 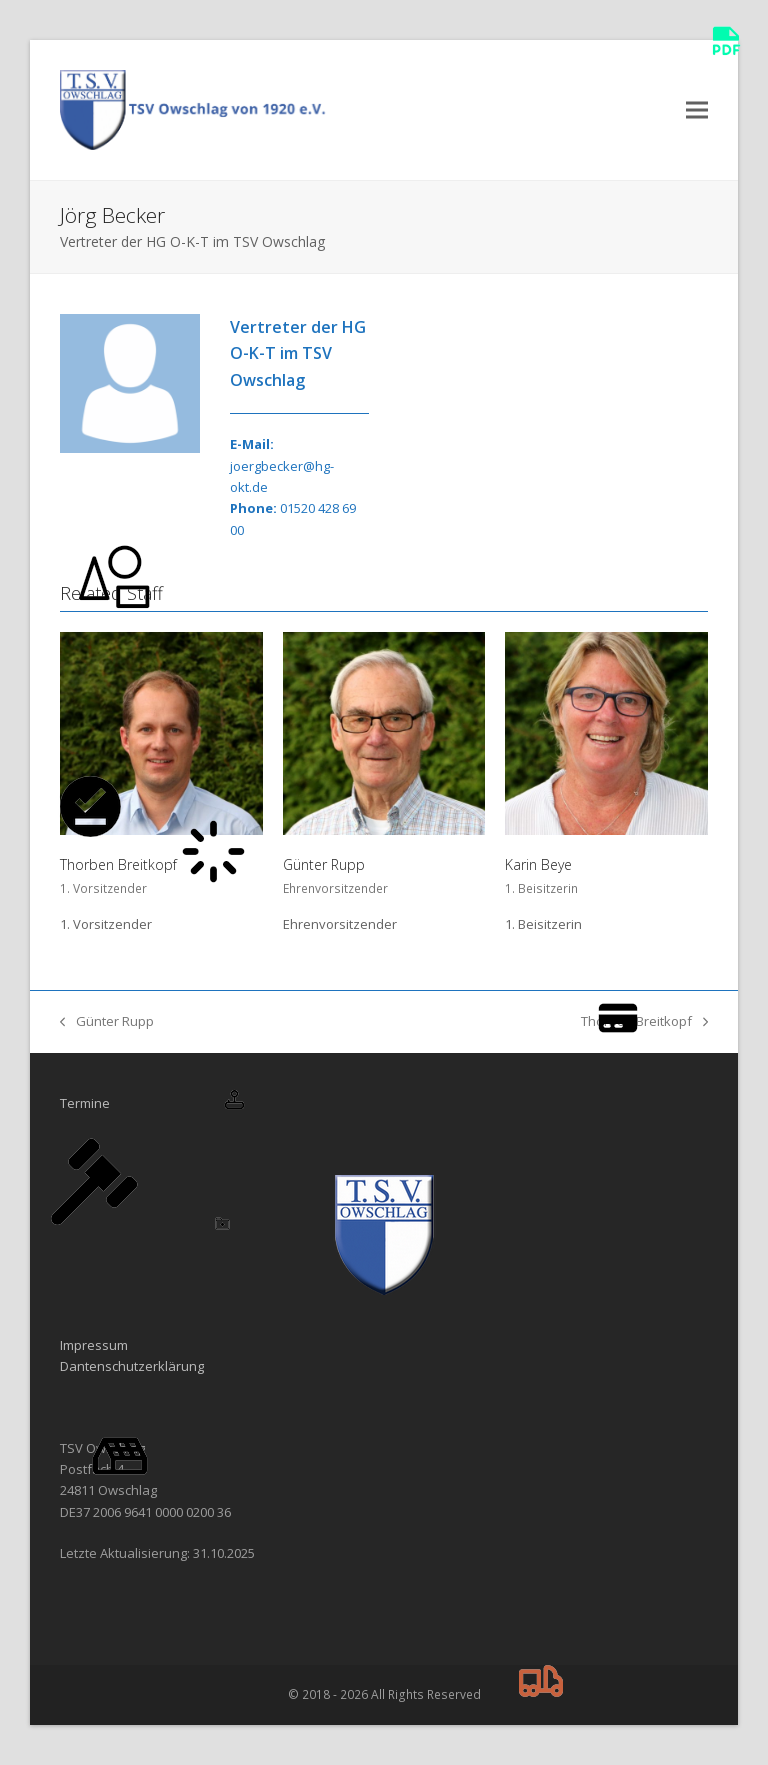 I want to click on manage your payment methods, so click(x=618, y=1018).